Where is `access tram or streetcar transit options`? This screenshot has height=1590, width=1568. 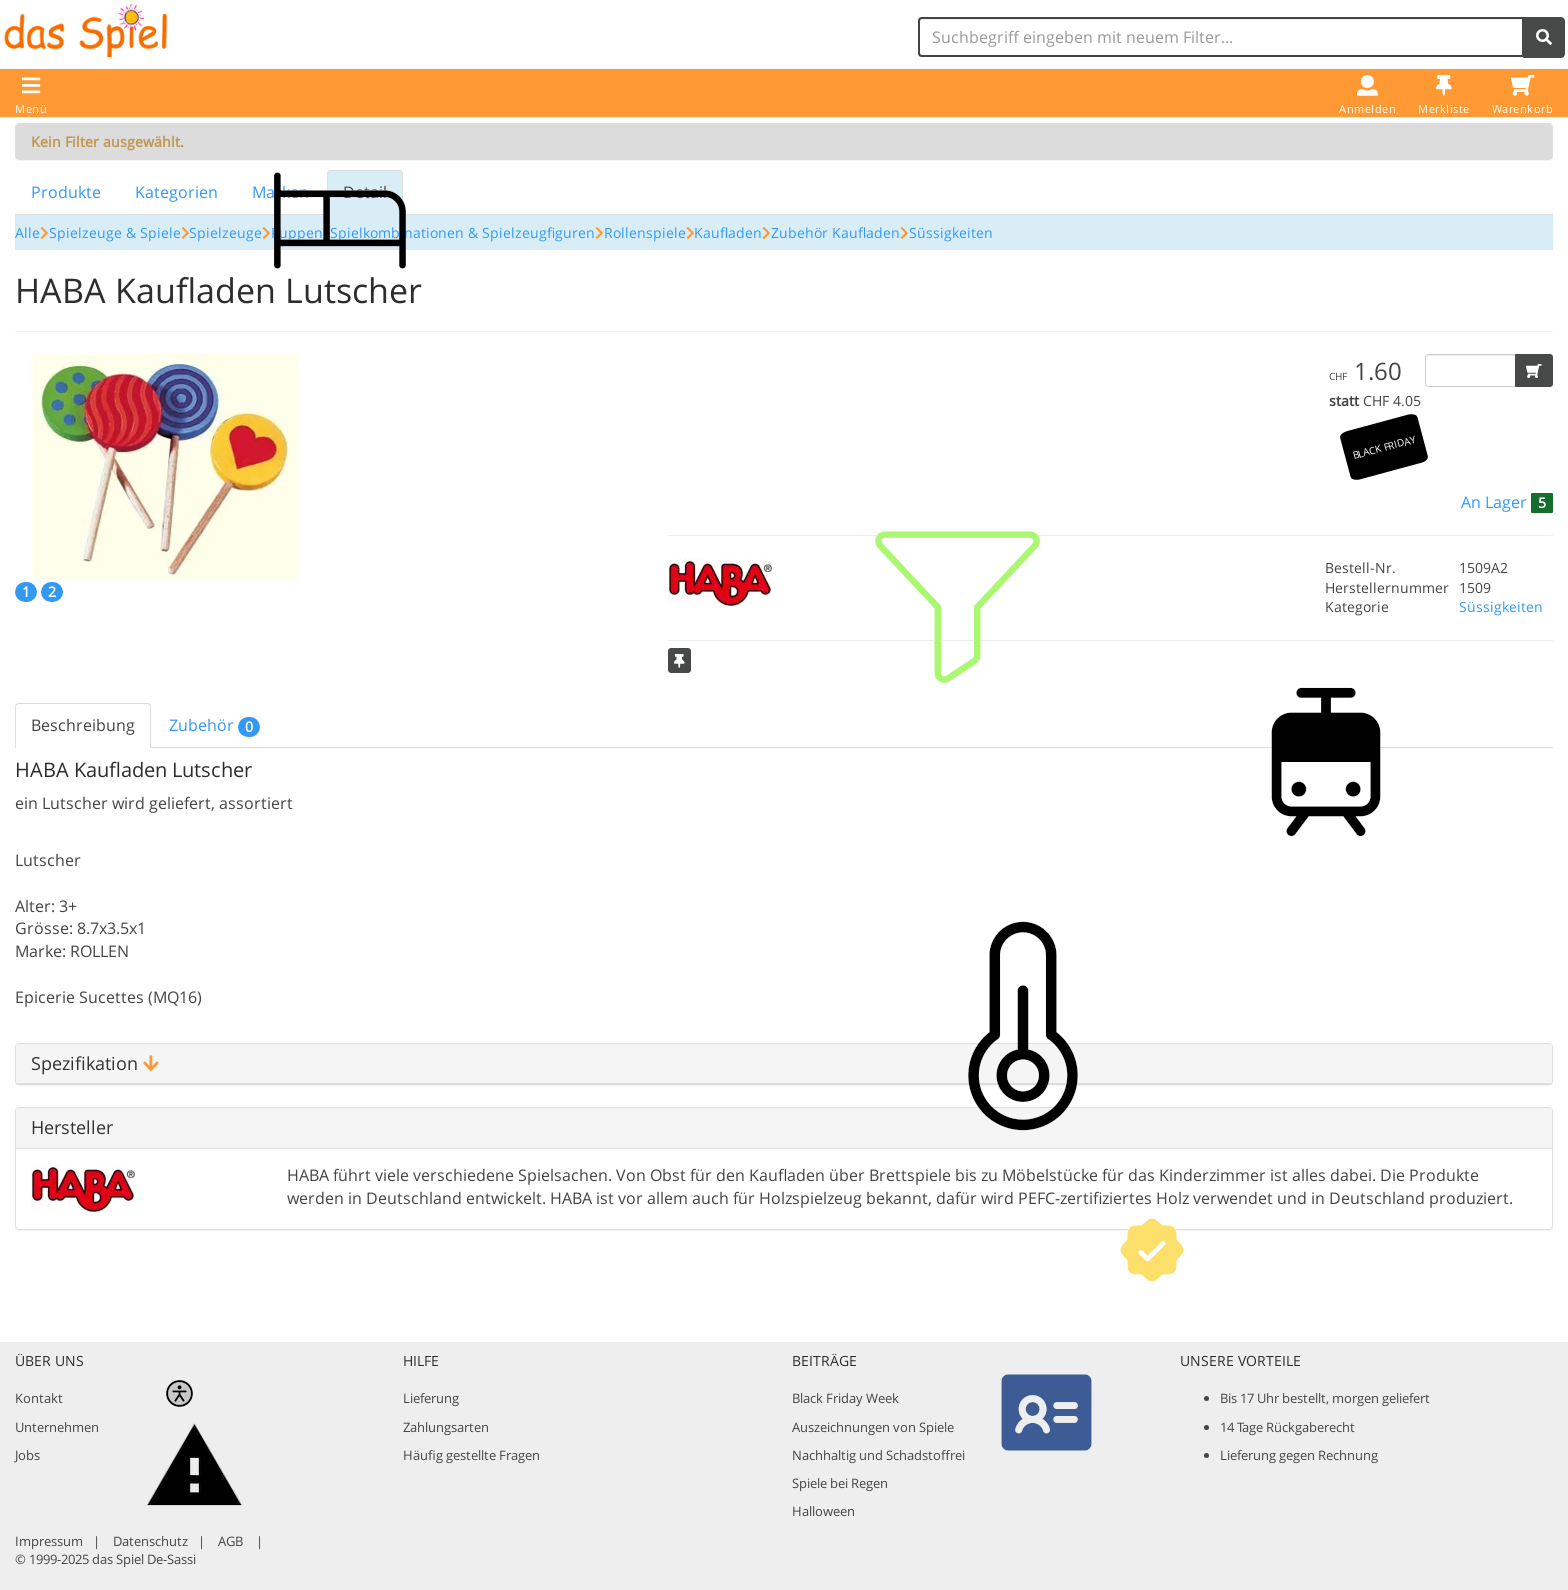 access tram or streetcar transit options is located at coordinates (1326, 762).